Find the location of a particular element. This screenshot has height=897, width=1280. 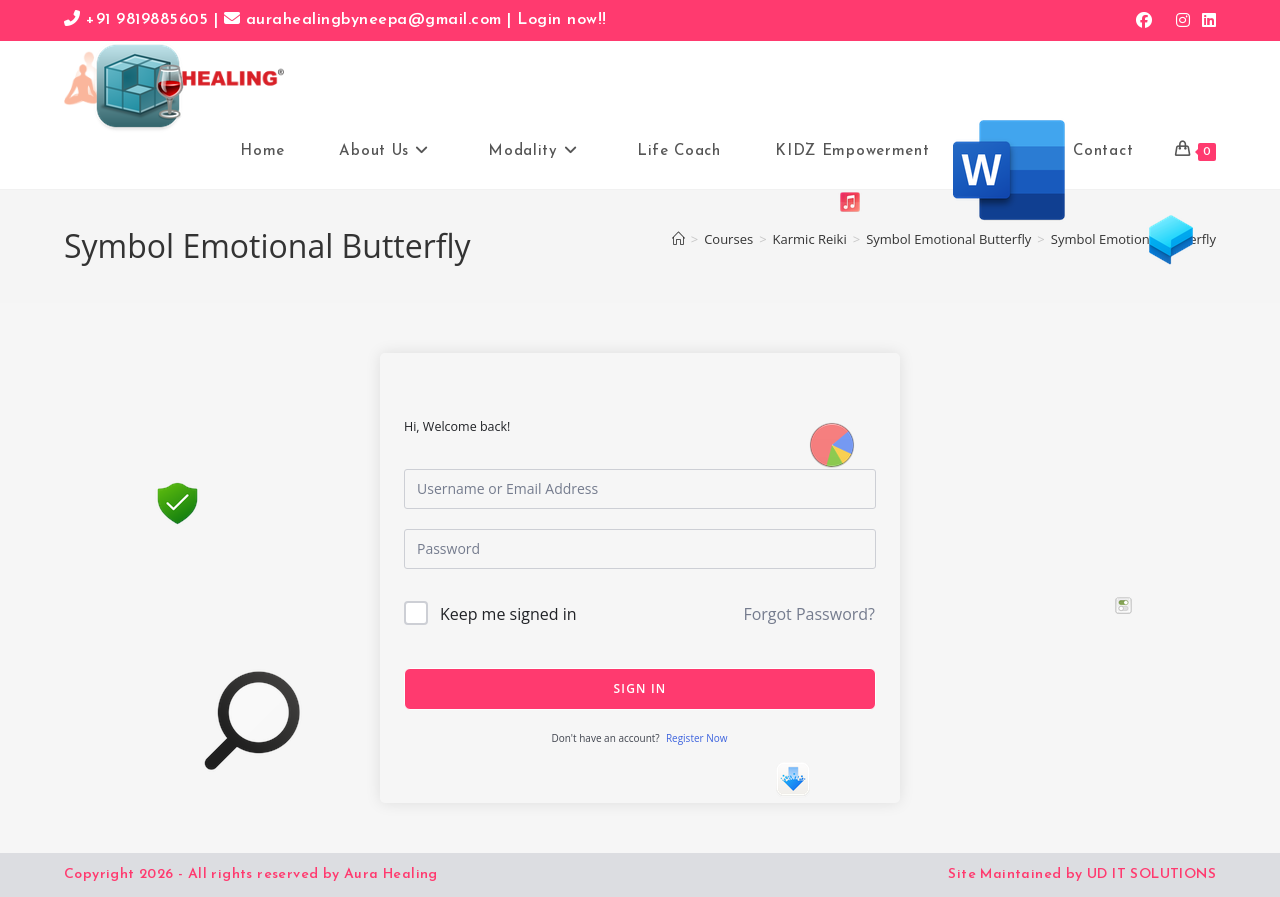

open the search app is located at coordinates (252, 719).